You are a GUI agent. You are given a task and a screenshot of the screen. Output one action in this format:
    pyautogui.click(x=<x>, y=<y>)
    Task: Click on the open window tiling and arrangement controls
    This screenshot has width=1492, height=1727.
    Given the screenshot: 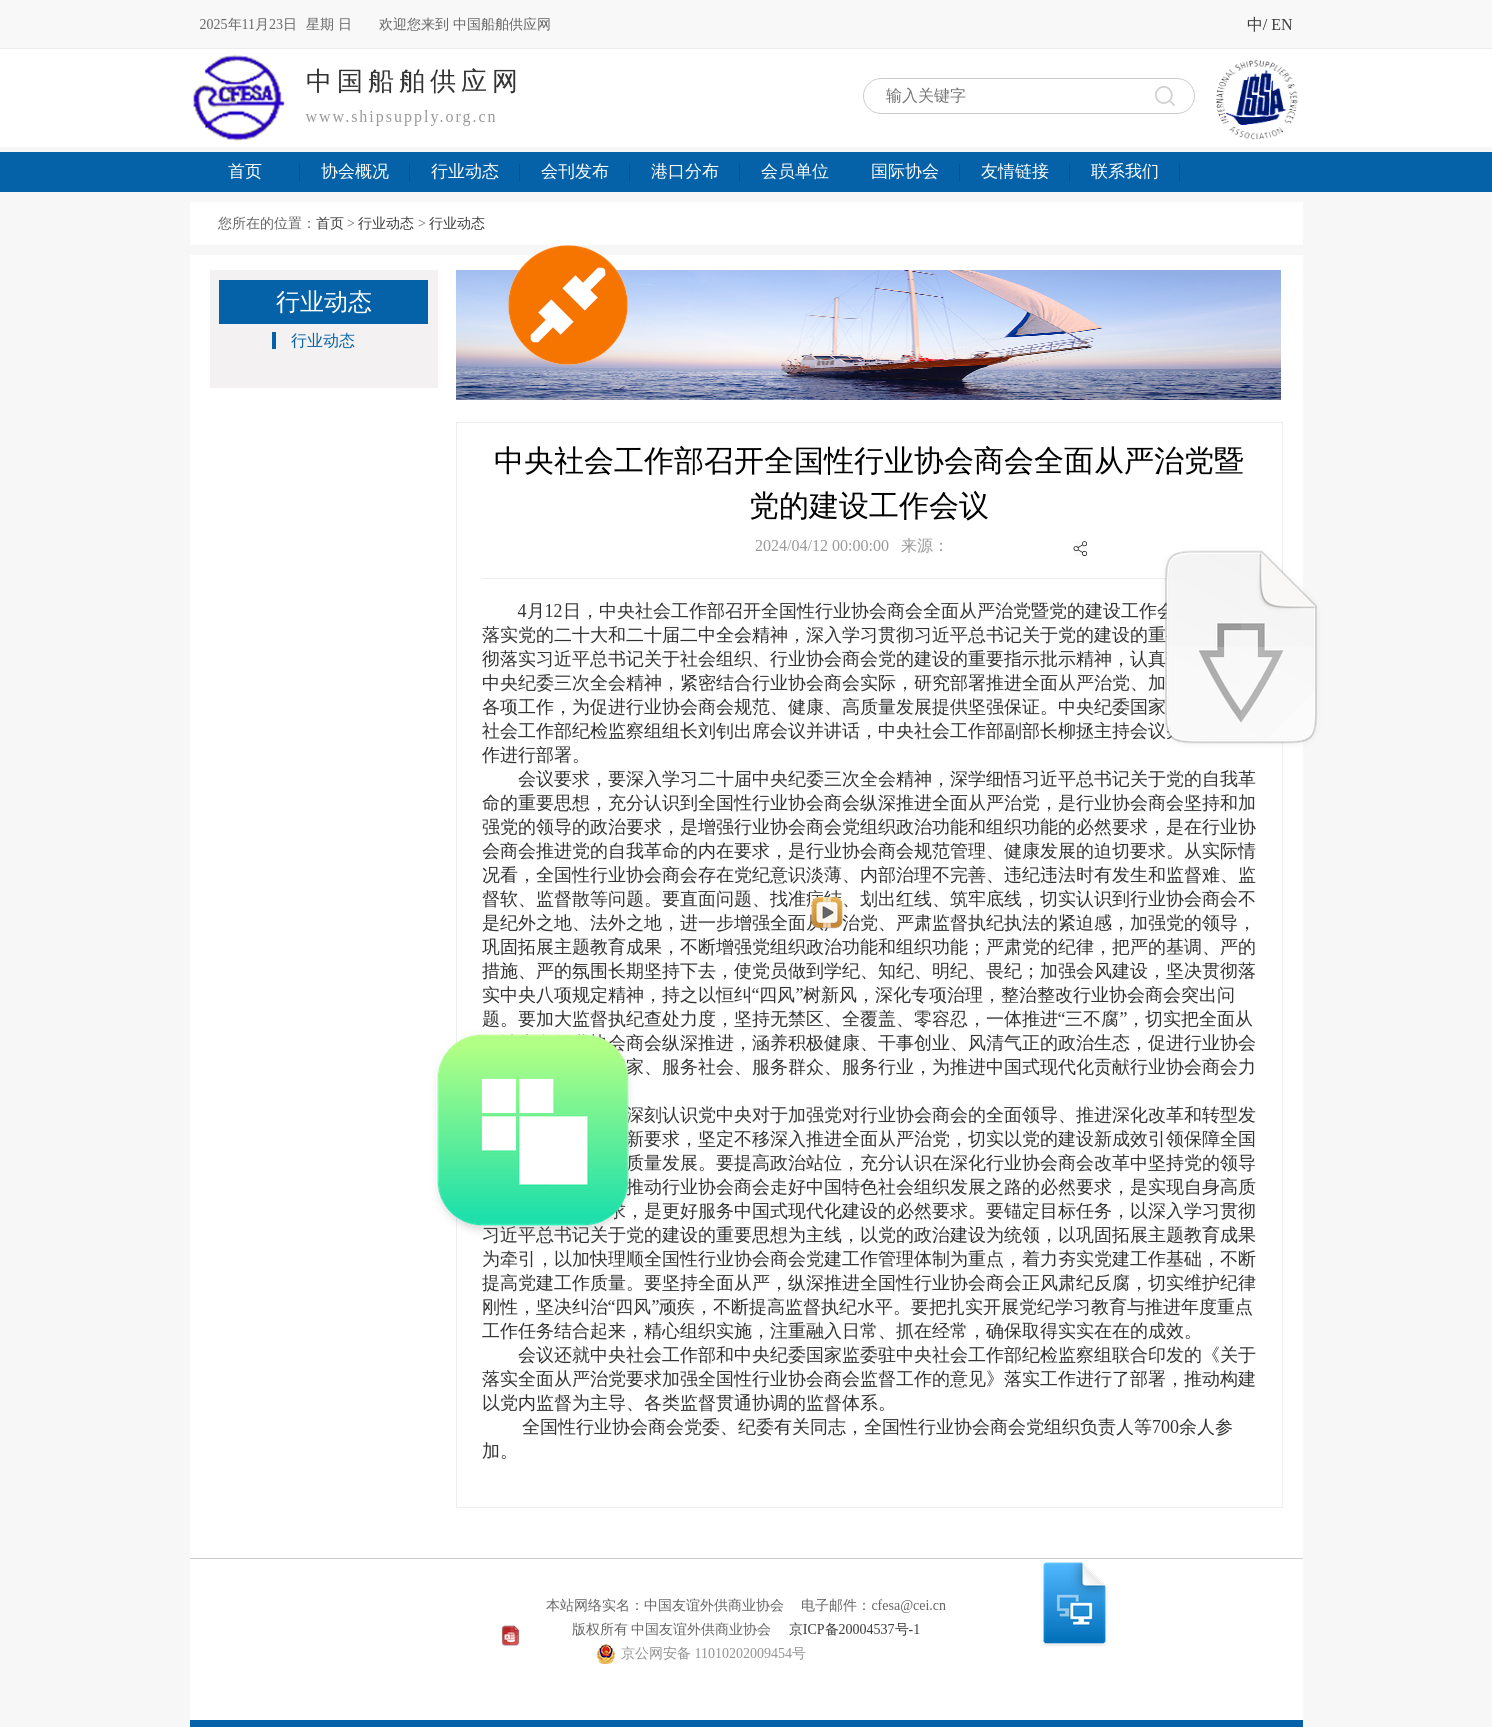 What is the action you would take?
    pyautogui.click(x=533, y=1130)
    